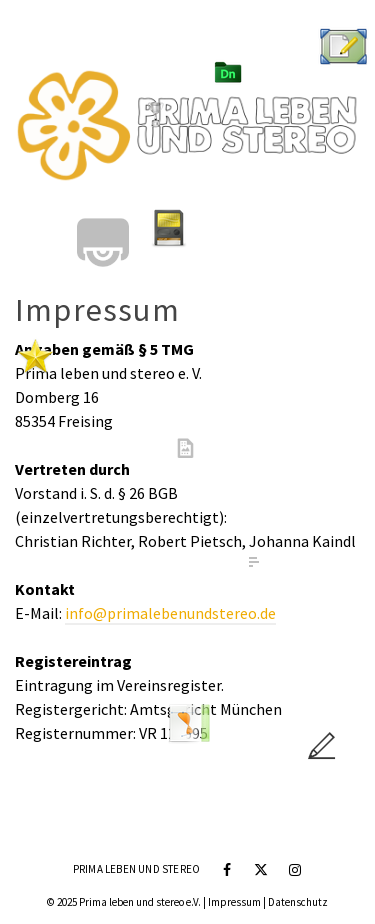 The image size is (375, 924). I want to click on open folder containing Adobe Dimension project files, so click(228, 73).